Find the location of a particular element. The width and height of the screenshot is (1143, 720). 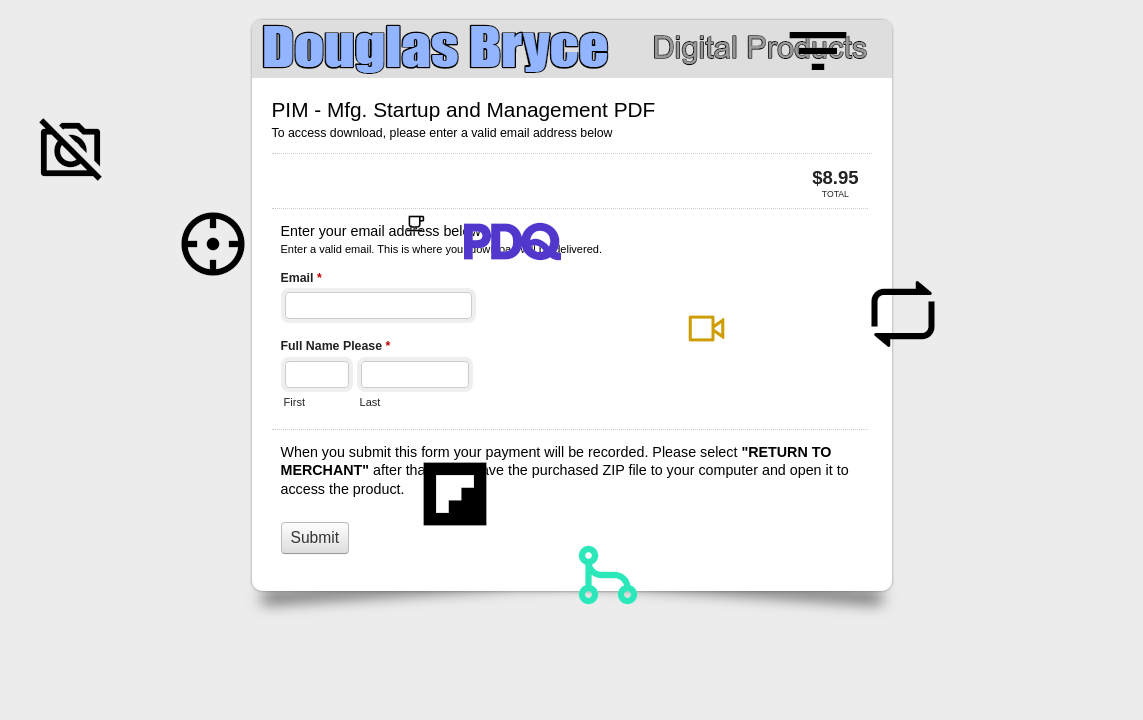

center or focus on current location is located at coordinates (213, 244).